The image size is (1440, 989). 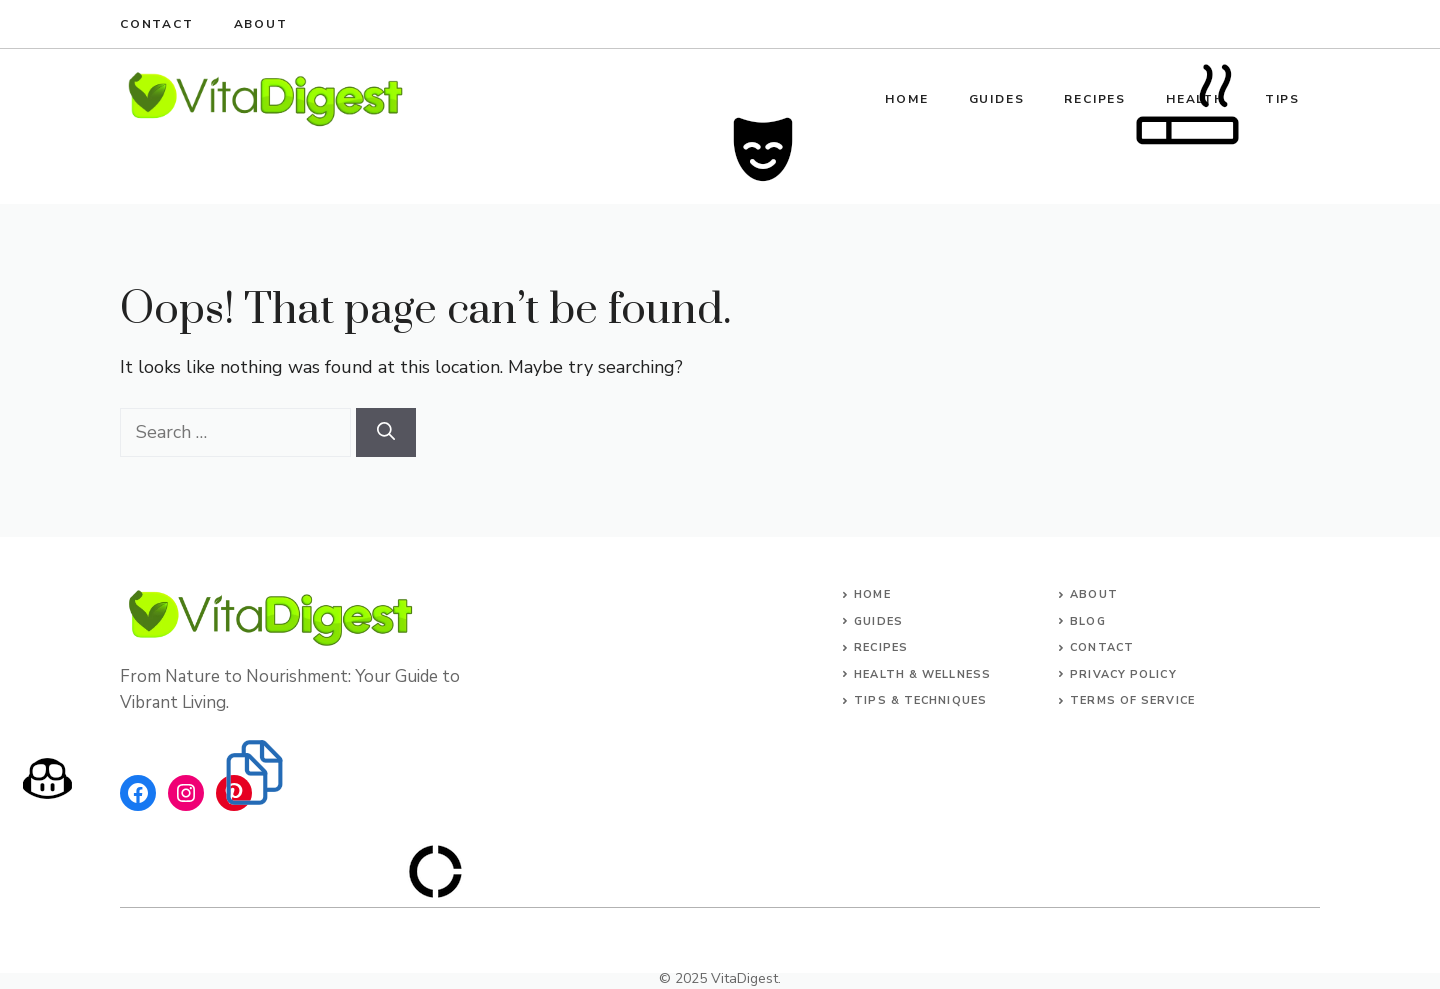 What do you see at coordinates (254, 772) in the screenshot?
I see `view all documents` at bounding box center [254, 772].